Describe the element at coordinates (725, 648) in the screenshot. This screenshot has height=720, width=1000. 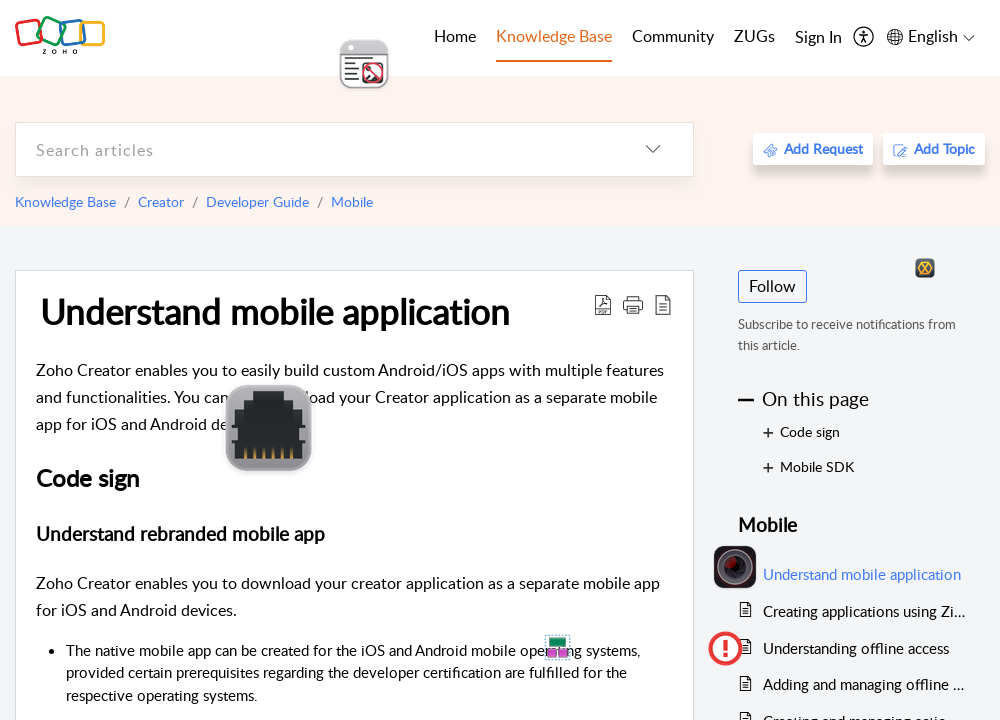
I see `indicates important or critical status` at that location.